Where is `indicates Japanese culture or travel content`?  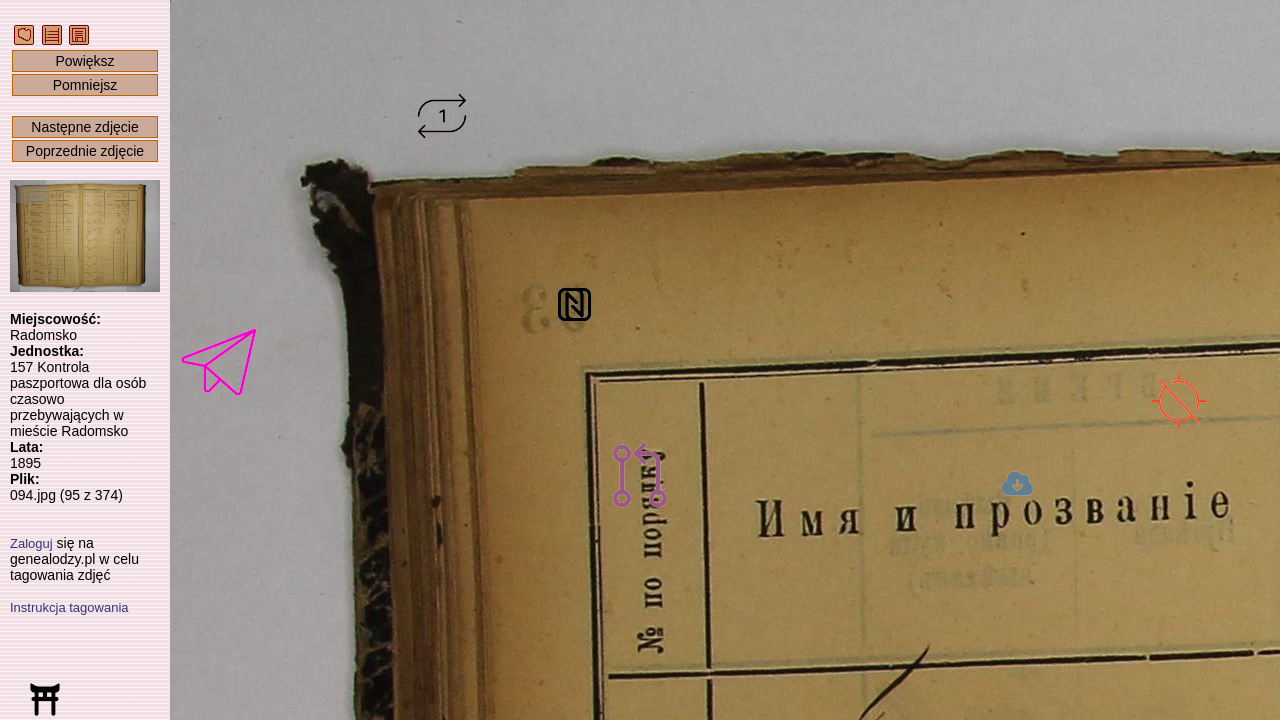 indicates Japanese culture or travel content is located at coordinates (45, 699).